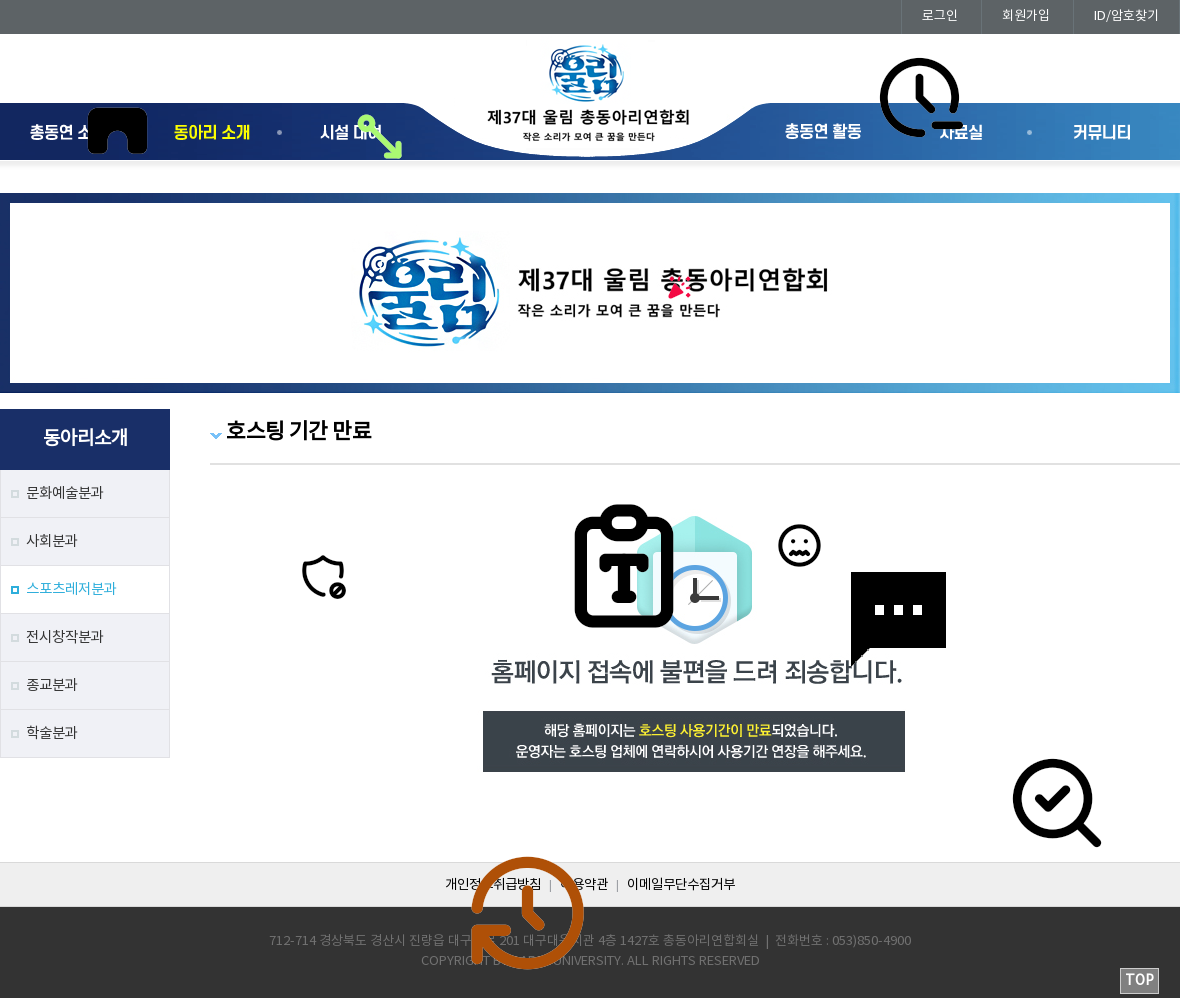 The height and width of the screenshot is (998, 1180). I want to click on celebration or success state indicator, so click(680, 287).